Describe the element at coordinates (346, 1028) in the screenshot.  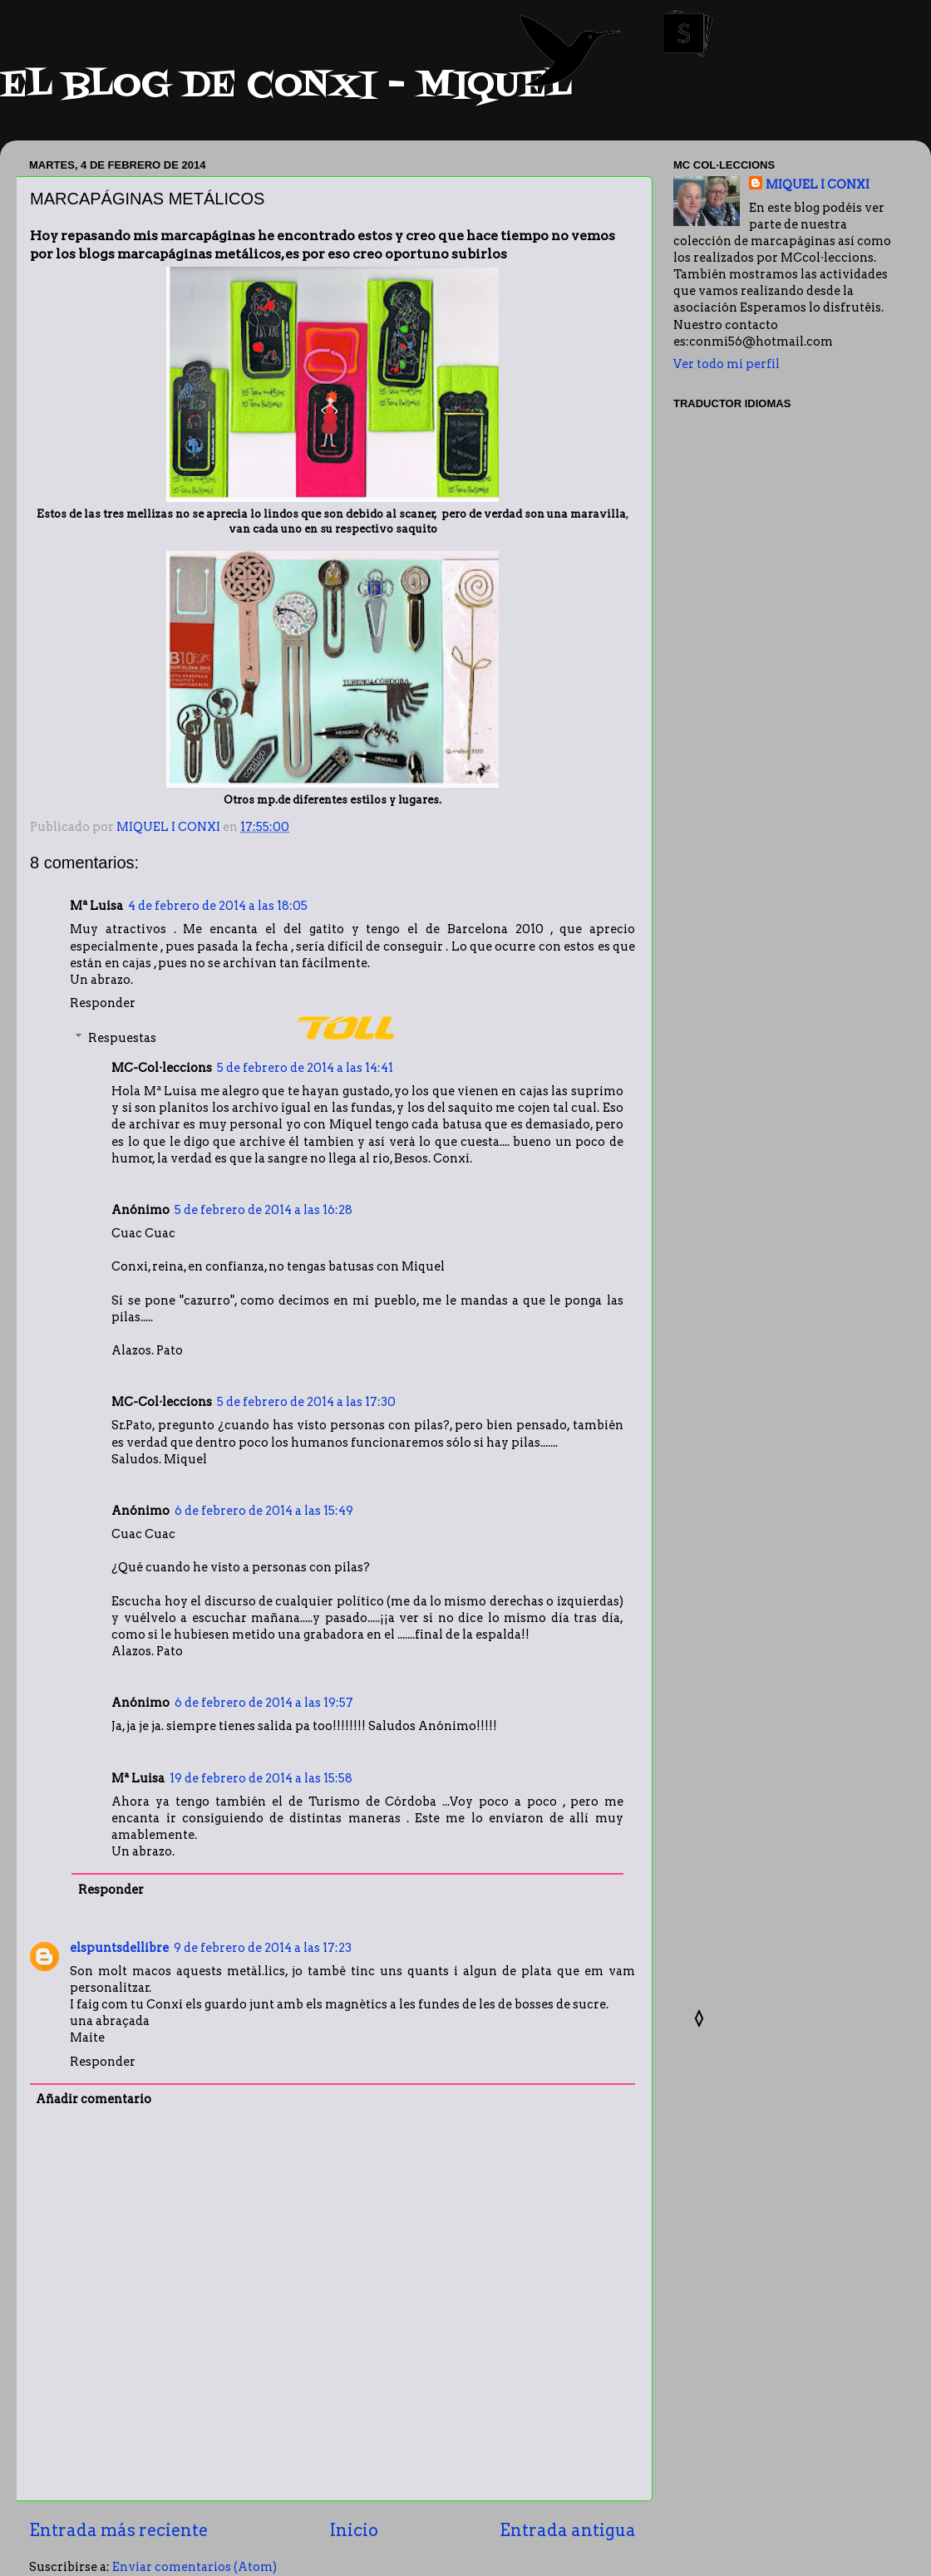
I see `toll group logistics company logo` at that location.